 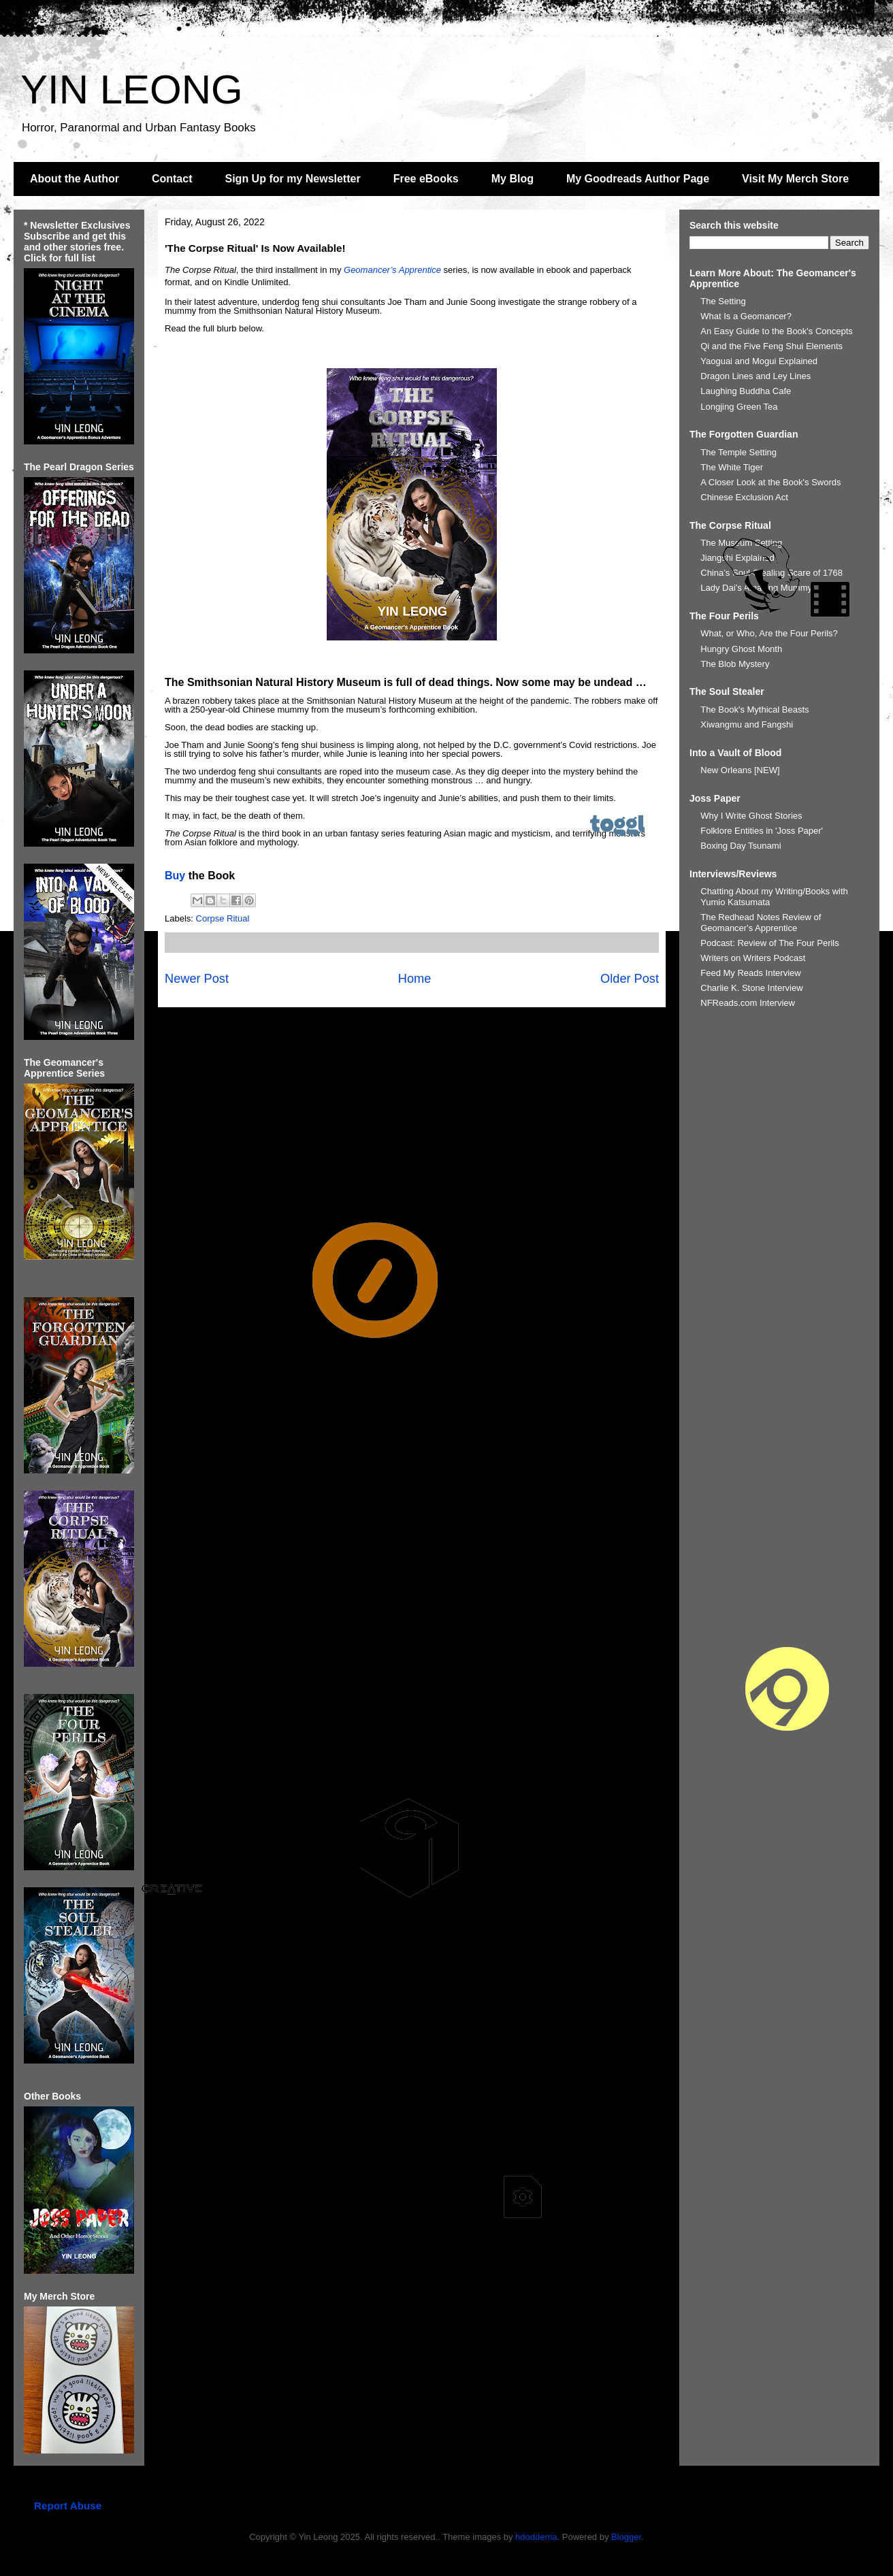 What do you see at coordinates (523, 2197) in the screenshot?
I see `access file settings or preferences` at bounding box center [523, 2197].